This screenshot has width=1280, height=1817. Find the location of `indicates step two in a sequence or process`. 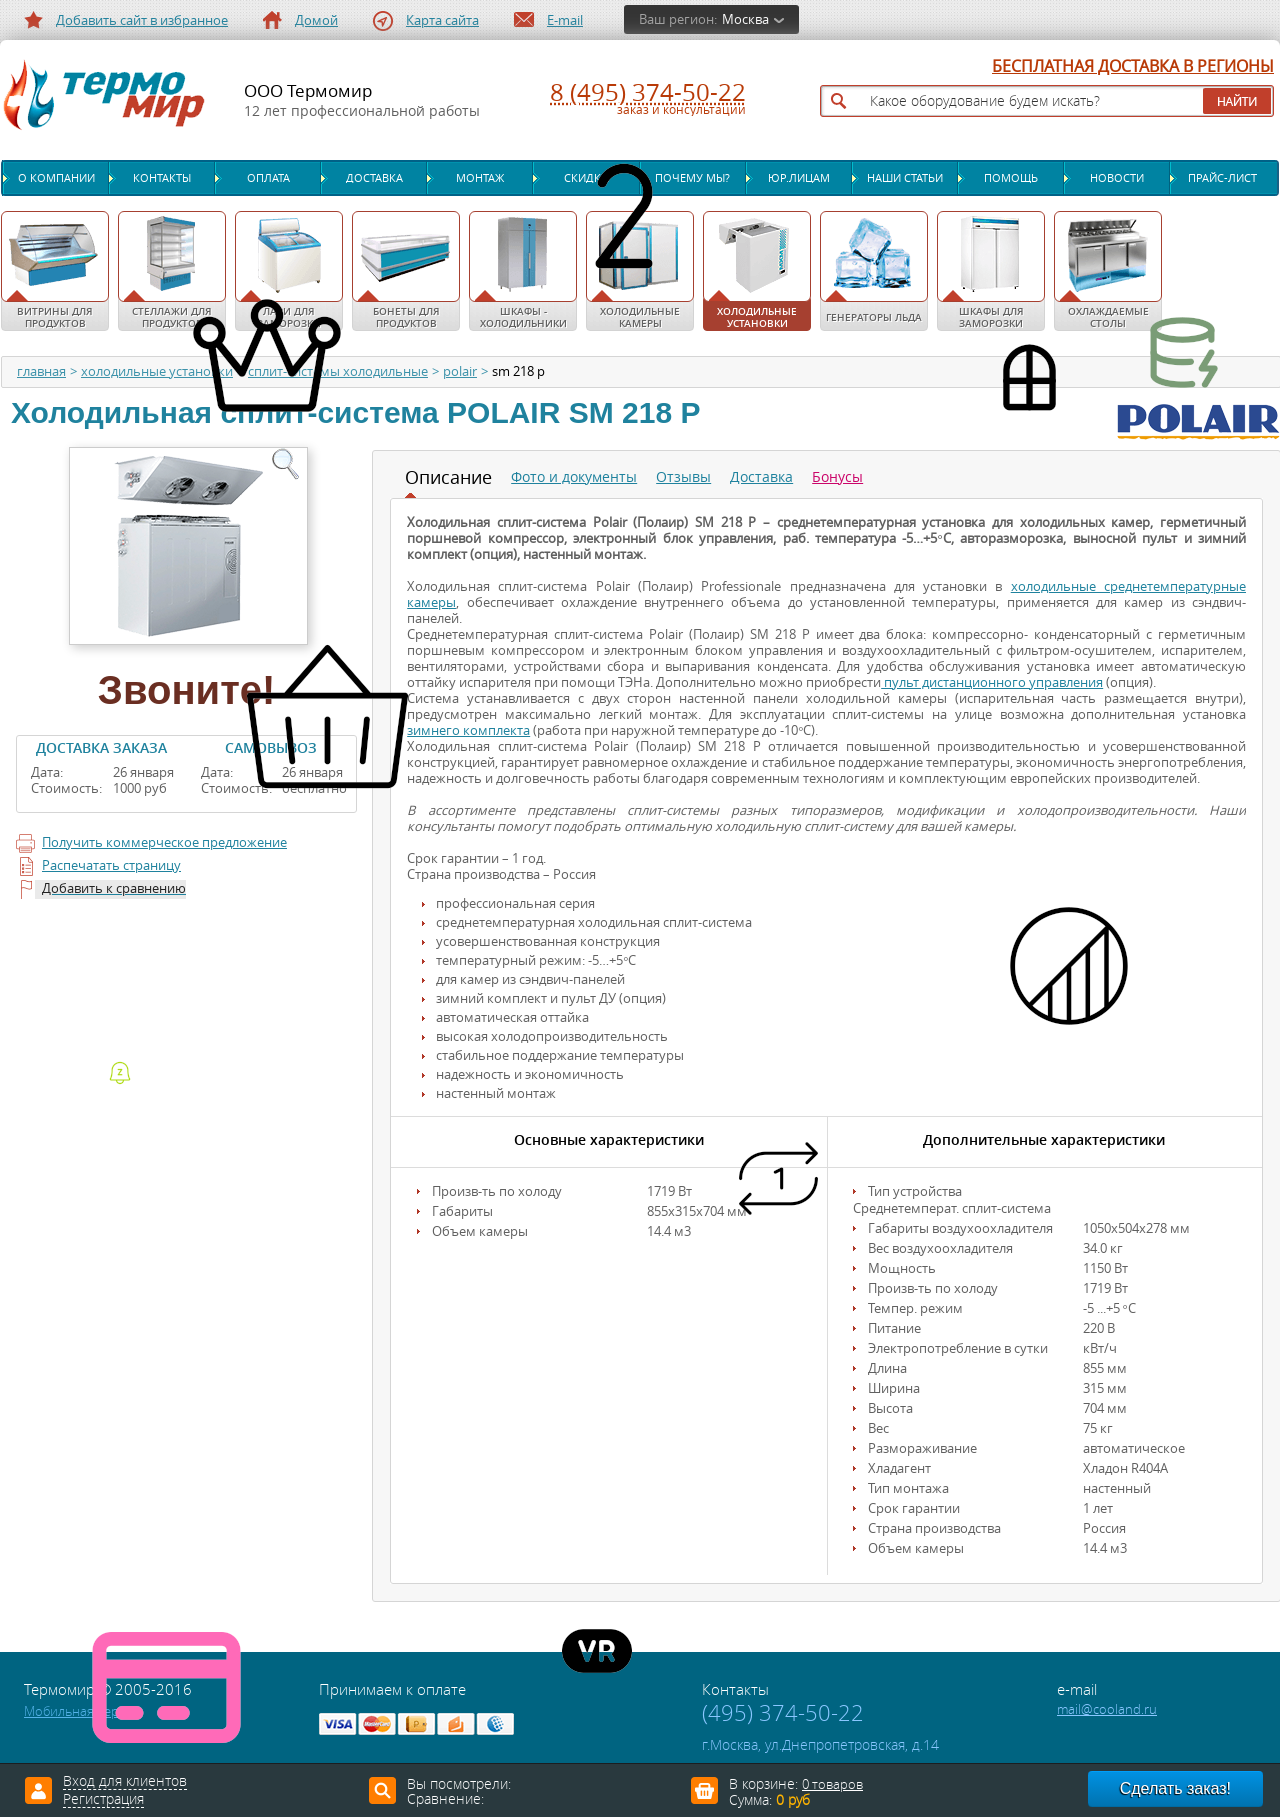

indicates step two in a sequence or process is located at coordinates (624, 216).